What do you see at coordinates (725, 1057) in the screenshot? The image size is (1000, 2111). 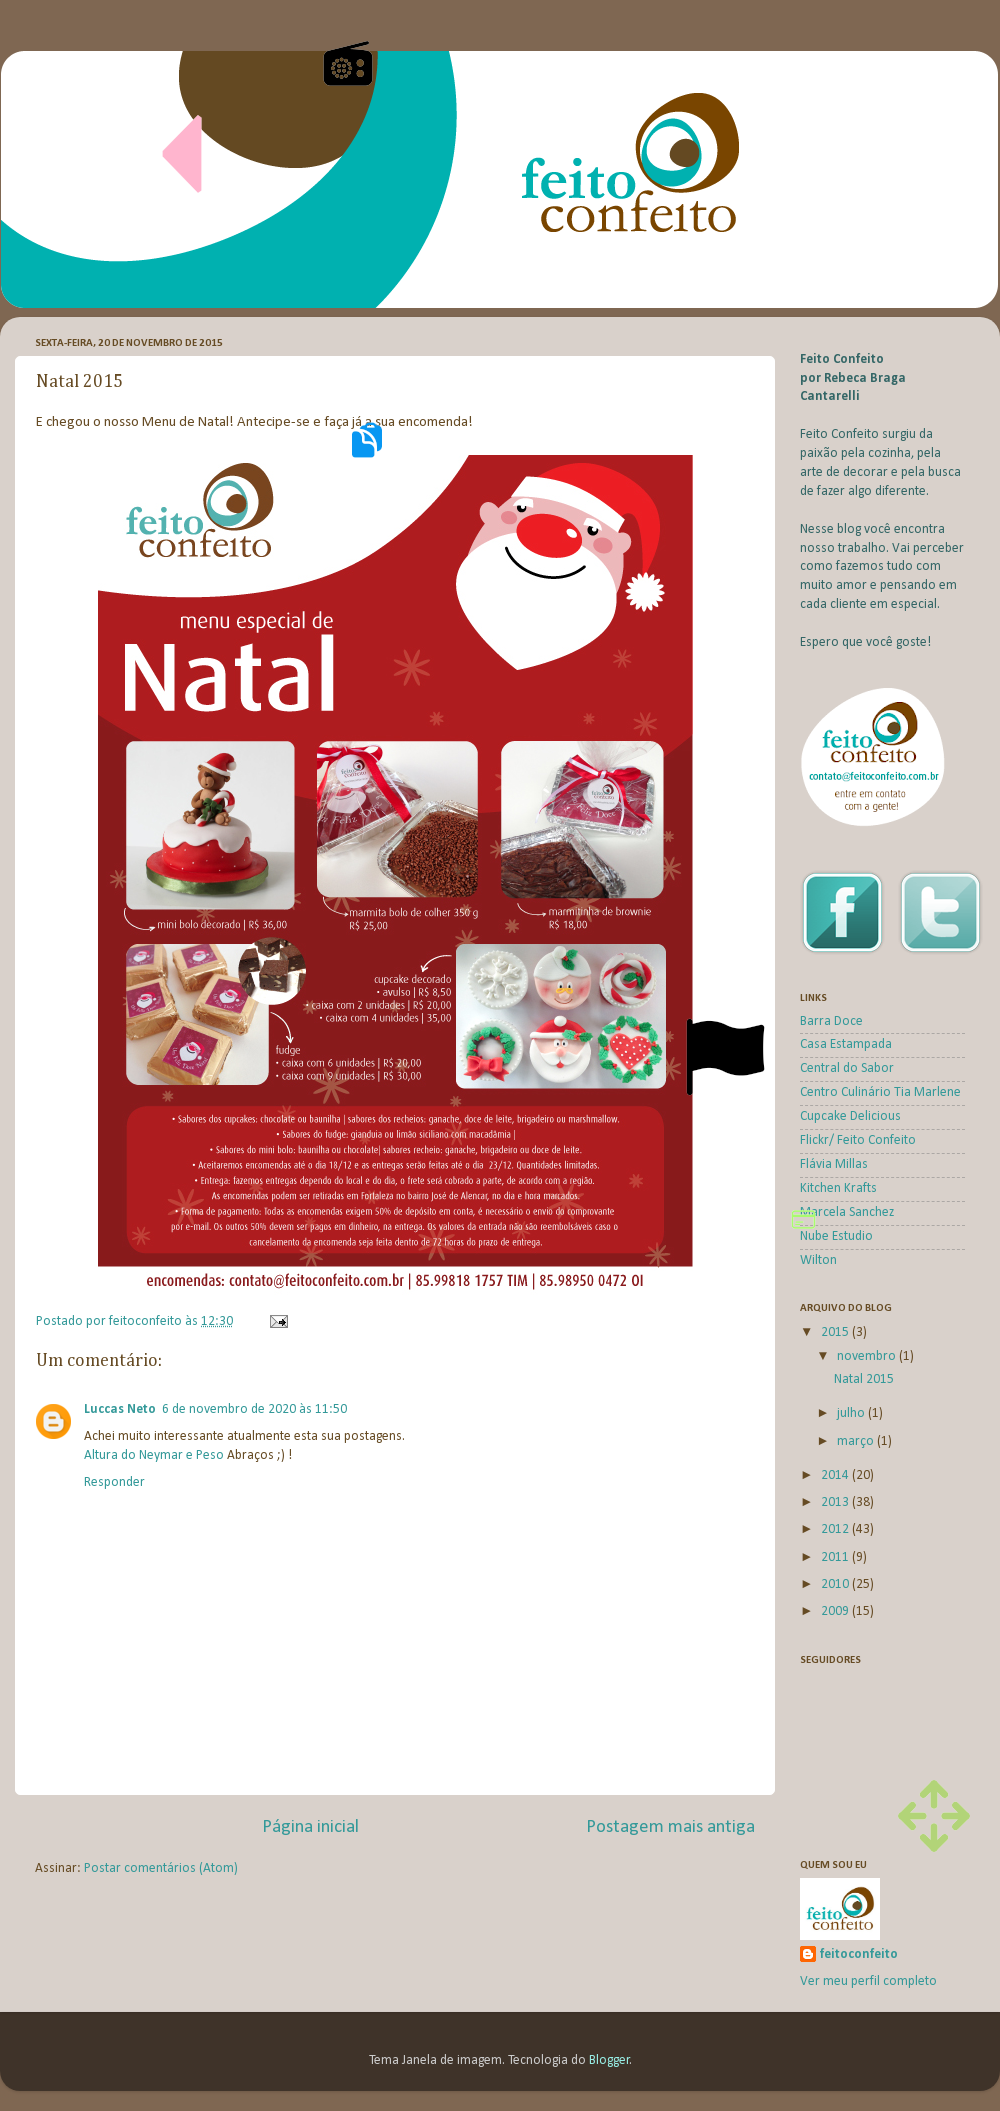 I see `flag or report content` at bounding box center [725, 1057].